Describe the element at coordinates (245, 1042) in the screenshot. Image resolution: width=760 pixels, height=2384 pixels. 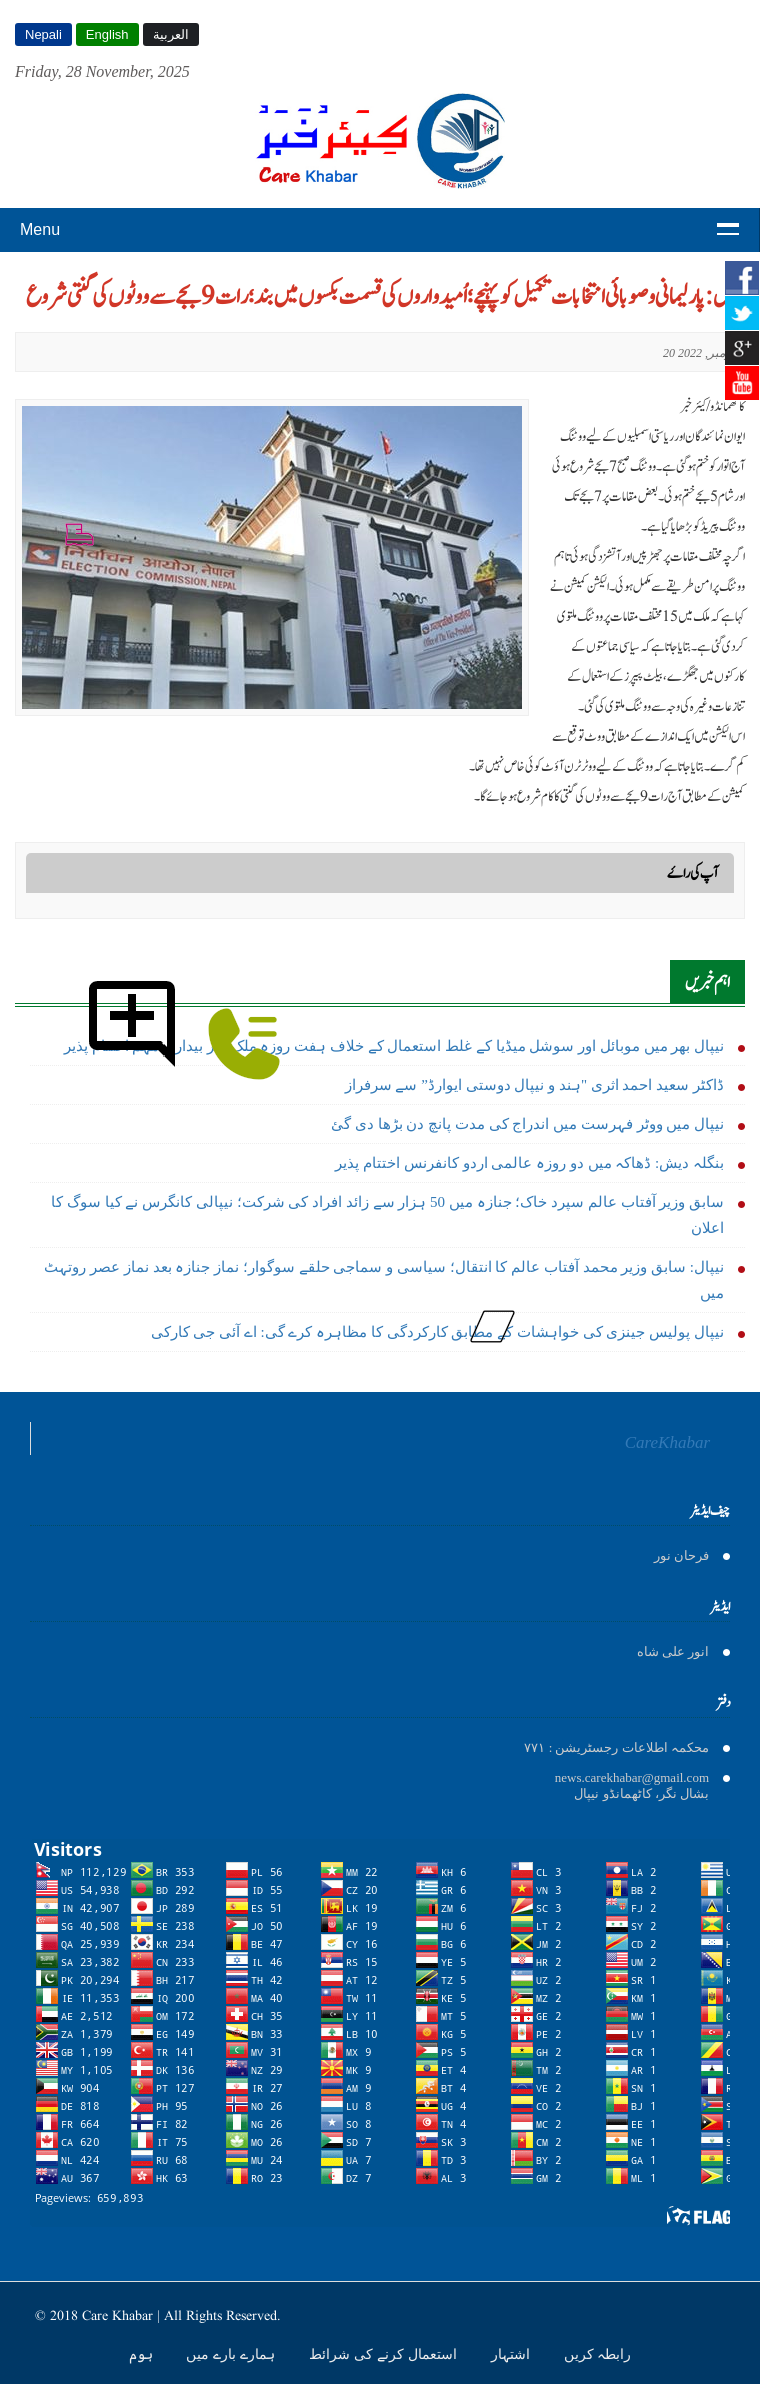
I see `view contact list or phone directory` at that location.